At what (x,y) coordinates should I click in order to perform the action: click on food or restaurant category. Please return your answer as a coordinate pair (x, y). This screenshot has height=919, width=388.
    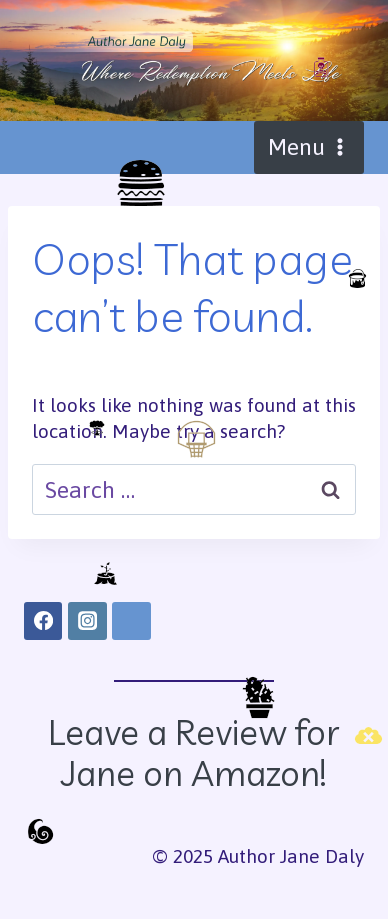
    Looking at the image, I should click on (141, 183).